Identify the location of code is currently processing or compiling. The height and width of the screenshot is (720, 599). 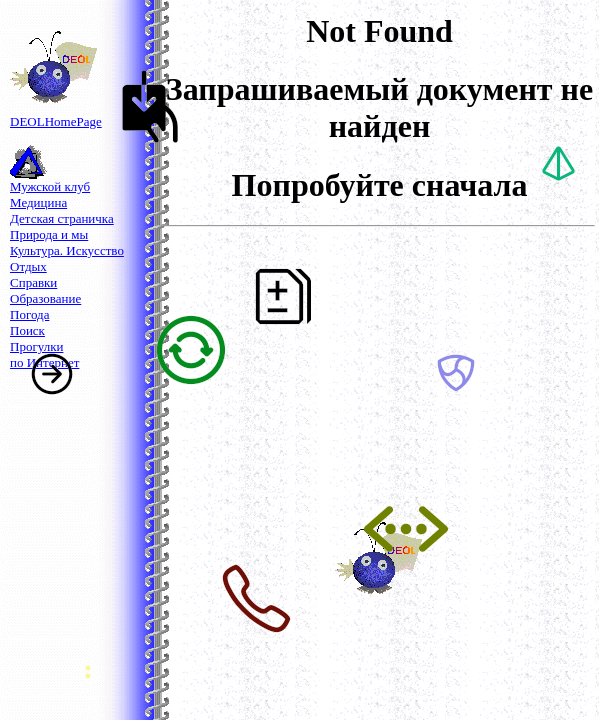
(406, 529).